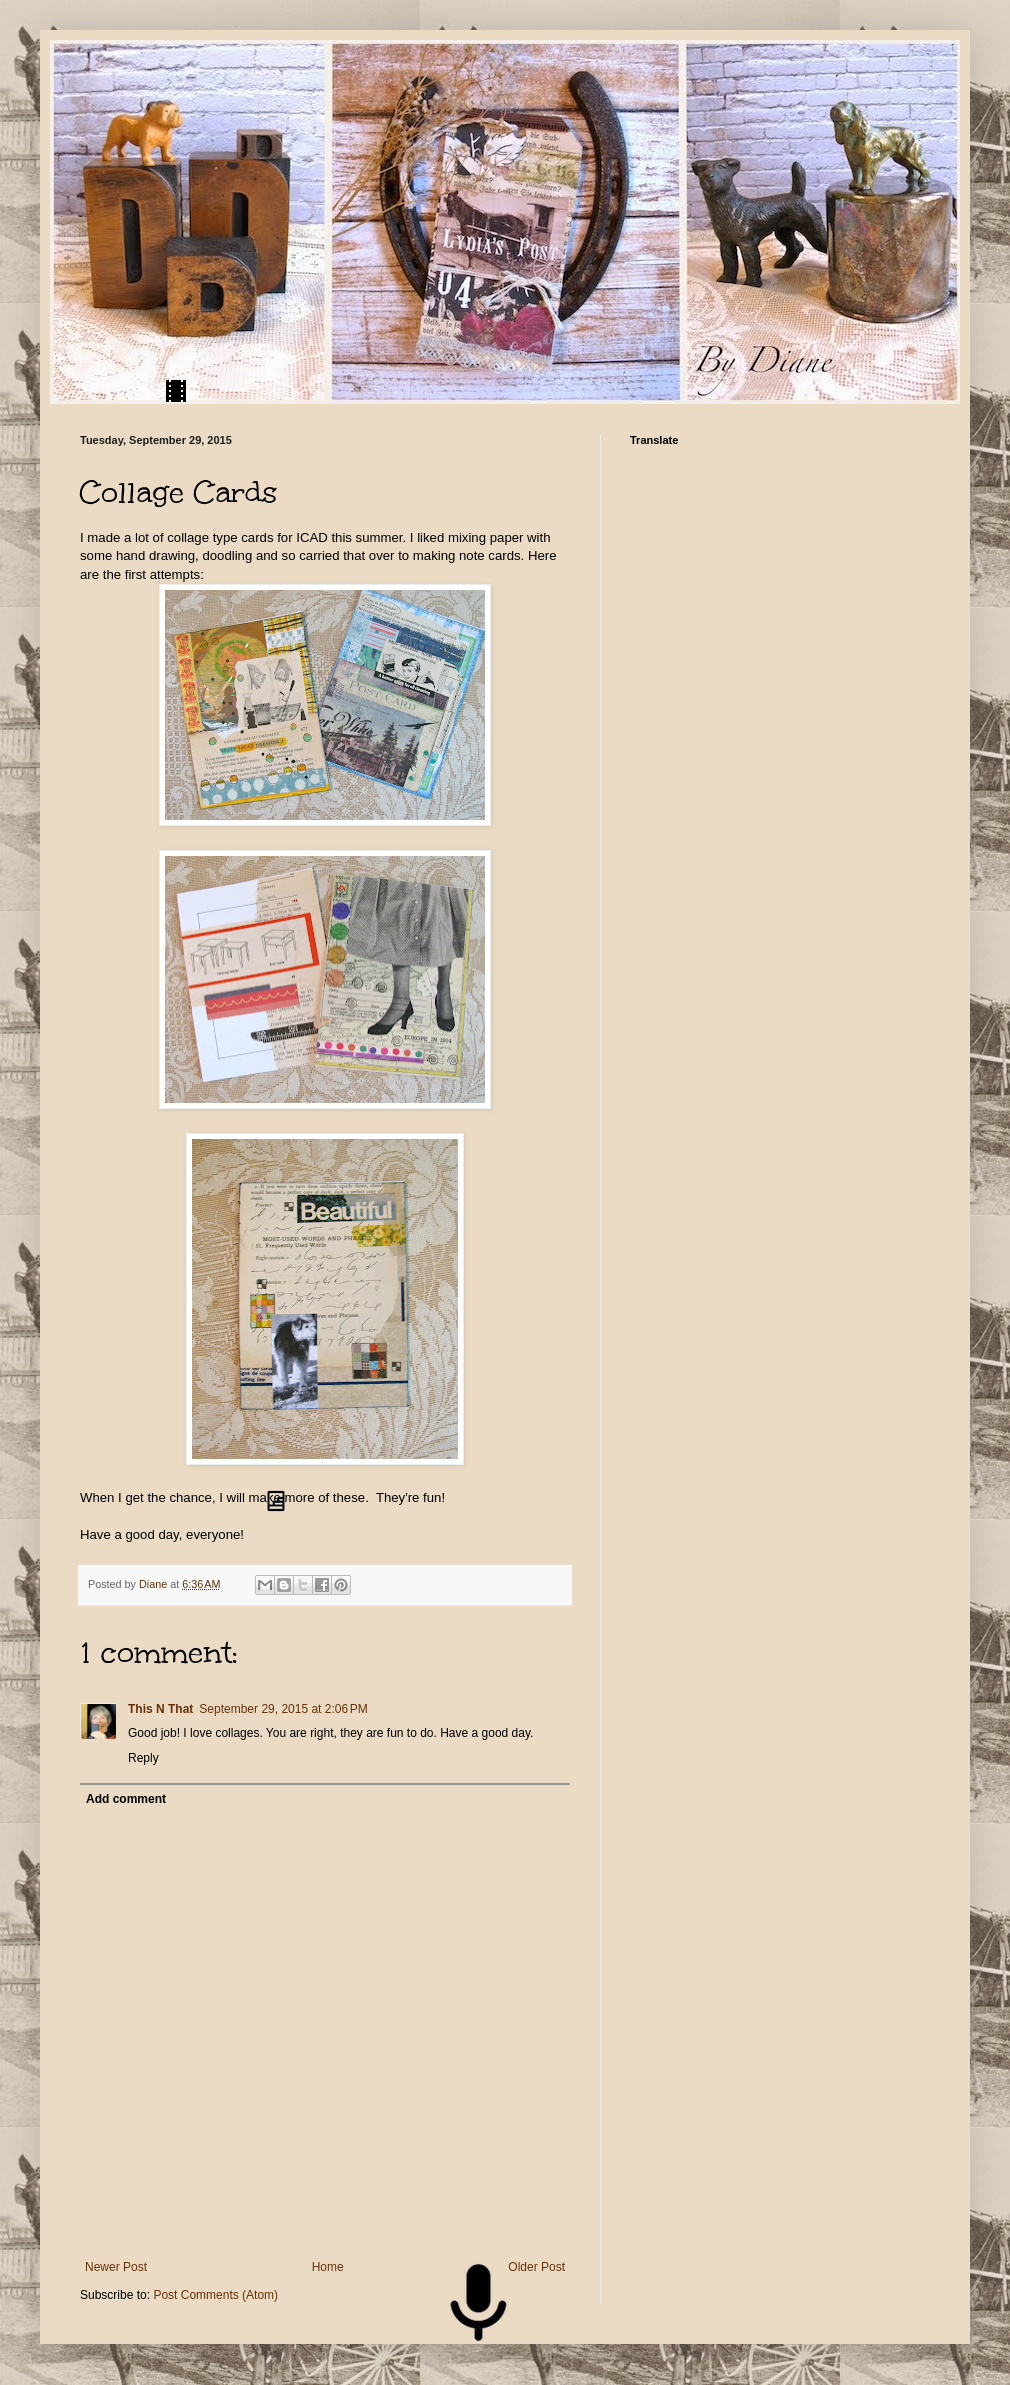 The width and height of the screenshot is (1010, 2385). I want to click on browse local movies or theaters nearby, so click(176, 391).